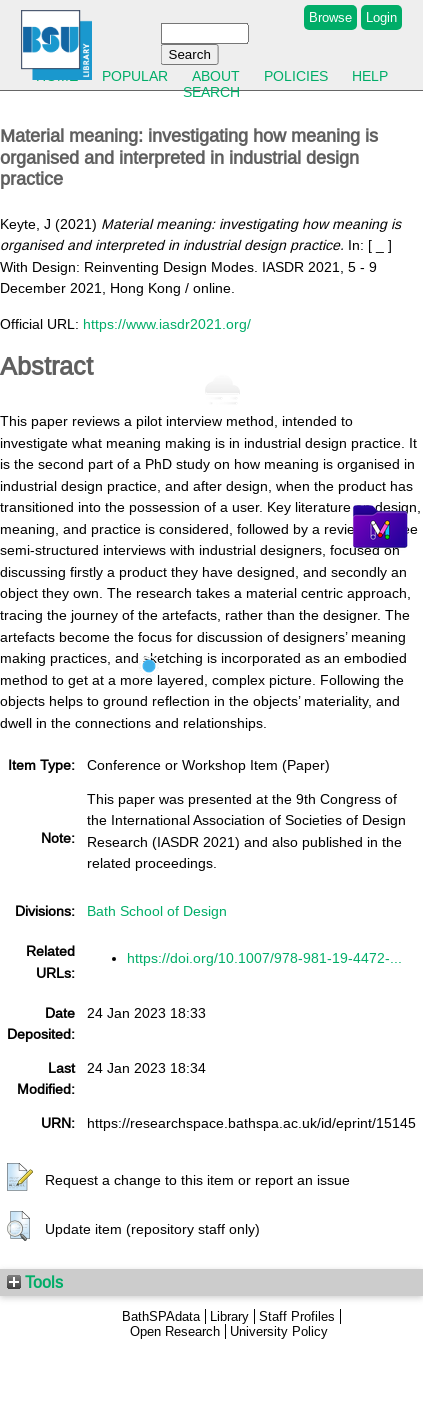 This screenshot has width=423, height=1428. What do you see at coordinates (222, 389) in the screenshot?
I see `indicates foggy weather conditions` at bounding box center [222, 389].